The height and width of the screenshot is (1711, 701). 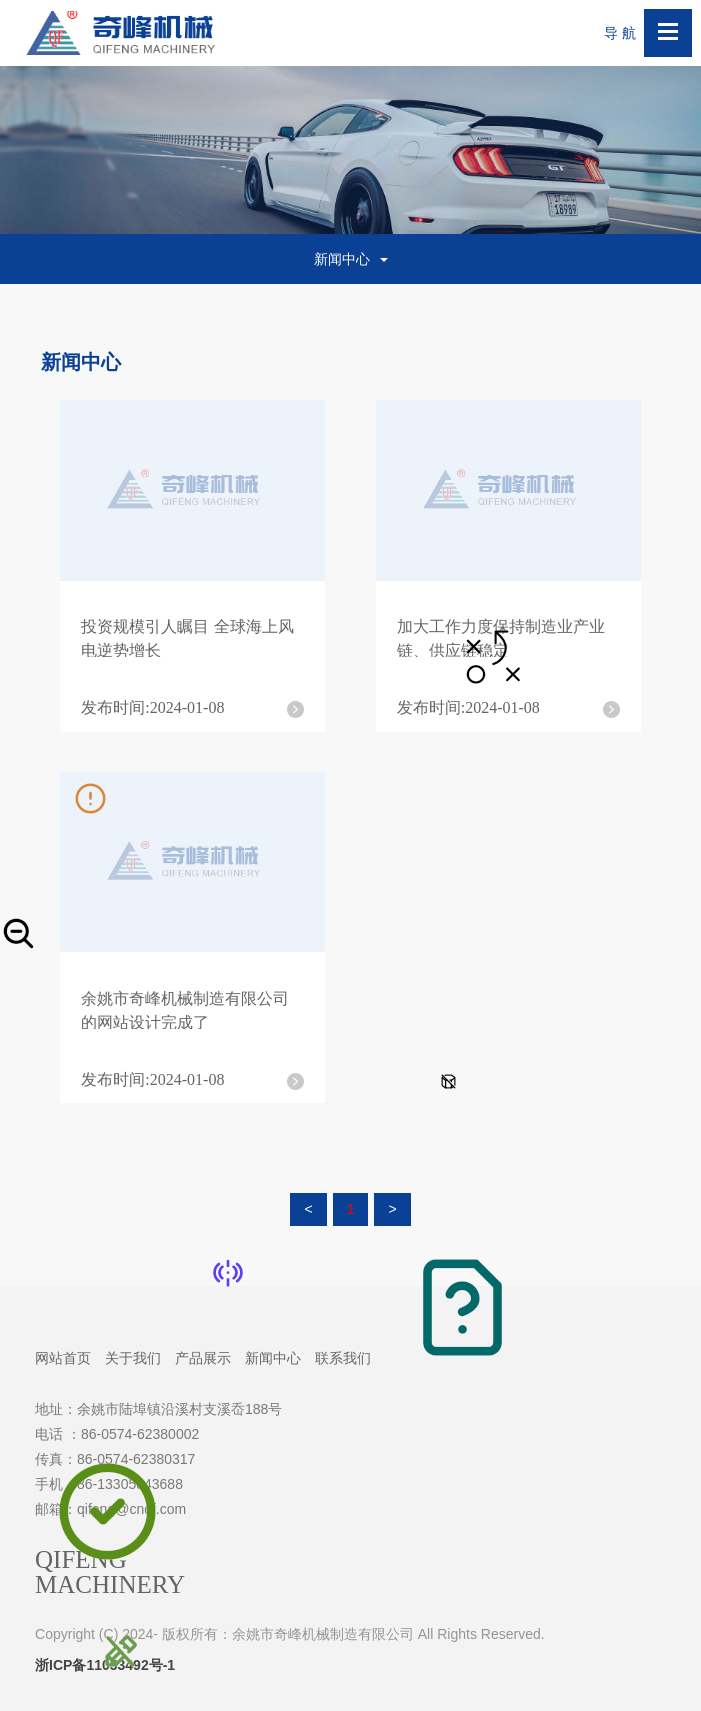 What do you see at coordinates (90, 798) in the screenshot?
I see `indicates a warning or alert status` at bounding box center [90, 798].